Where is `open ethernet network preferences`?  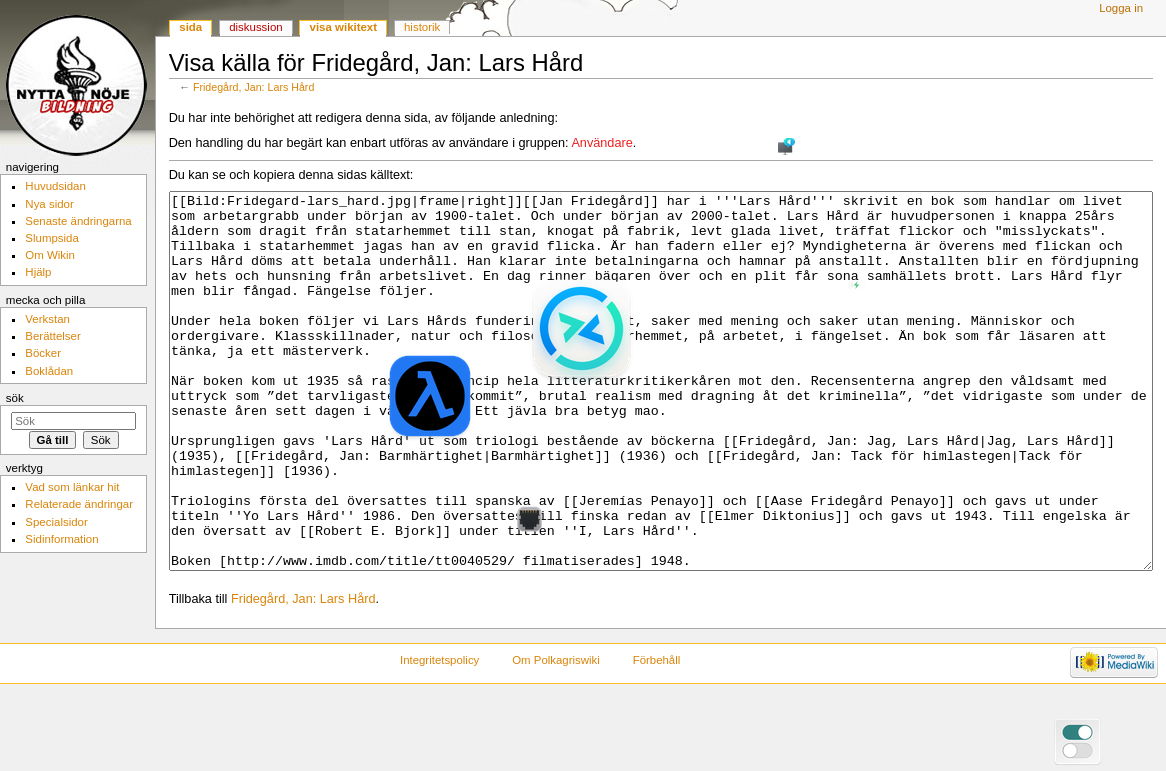 open ethernet network preferences is located at coordinates (529, 519).